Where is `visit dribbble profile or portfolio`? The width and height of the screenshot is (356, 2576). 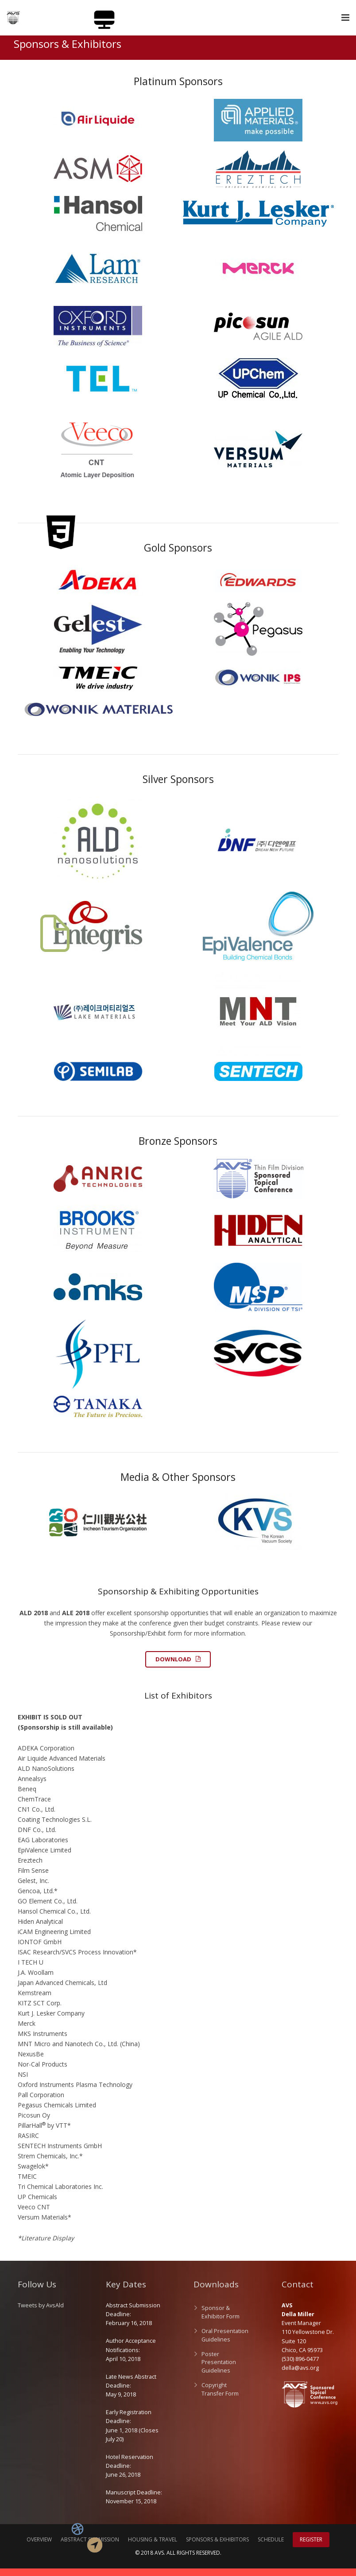
visit dribbble profile or portfolio is located at coordinates (77, 2529).